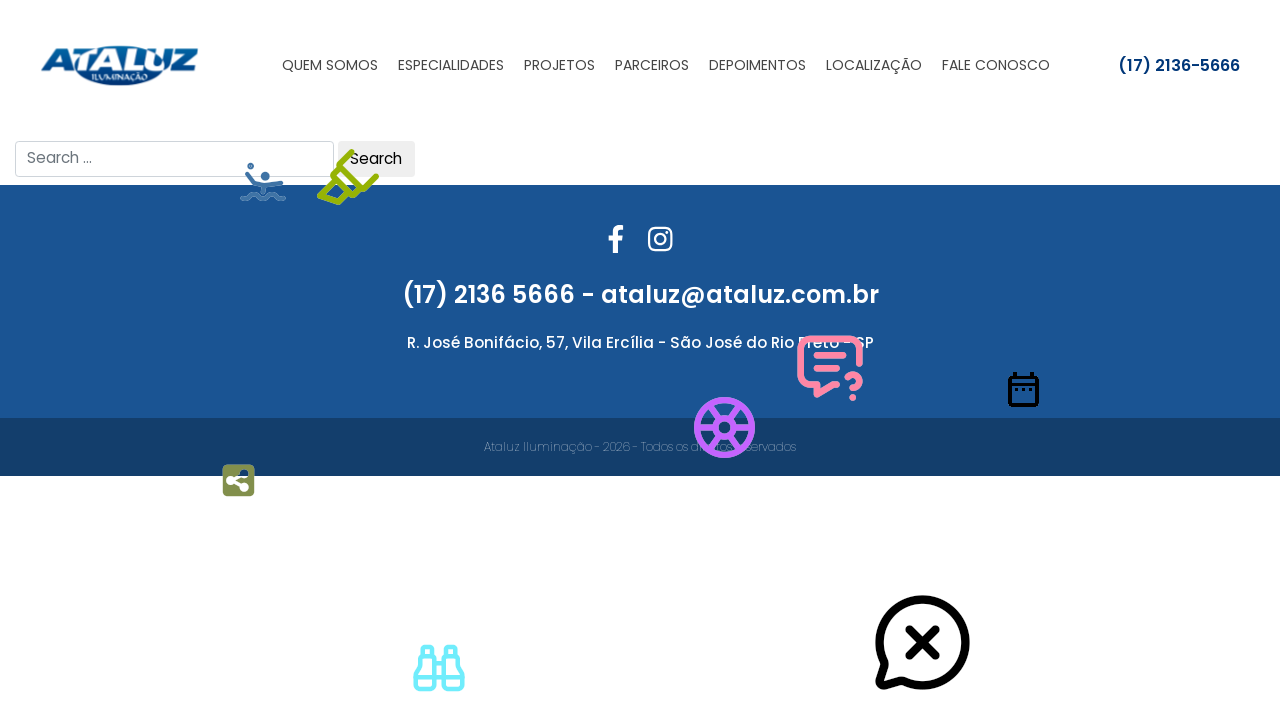  I want to click on water polo sport activity, so click(263, 183).